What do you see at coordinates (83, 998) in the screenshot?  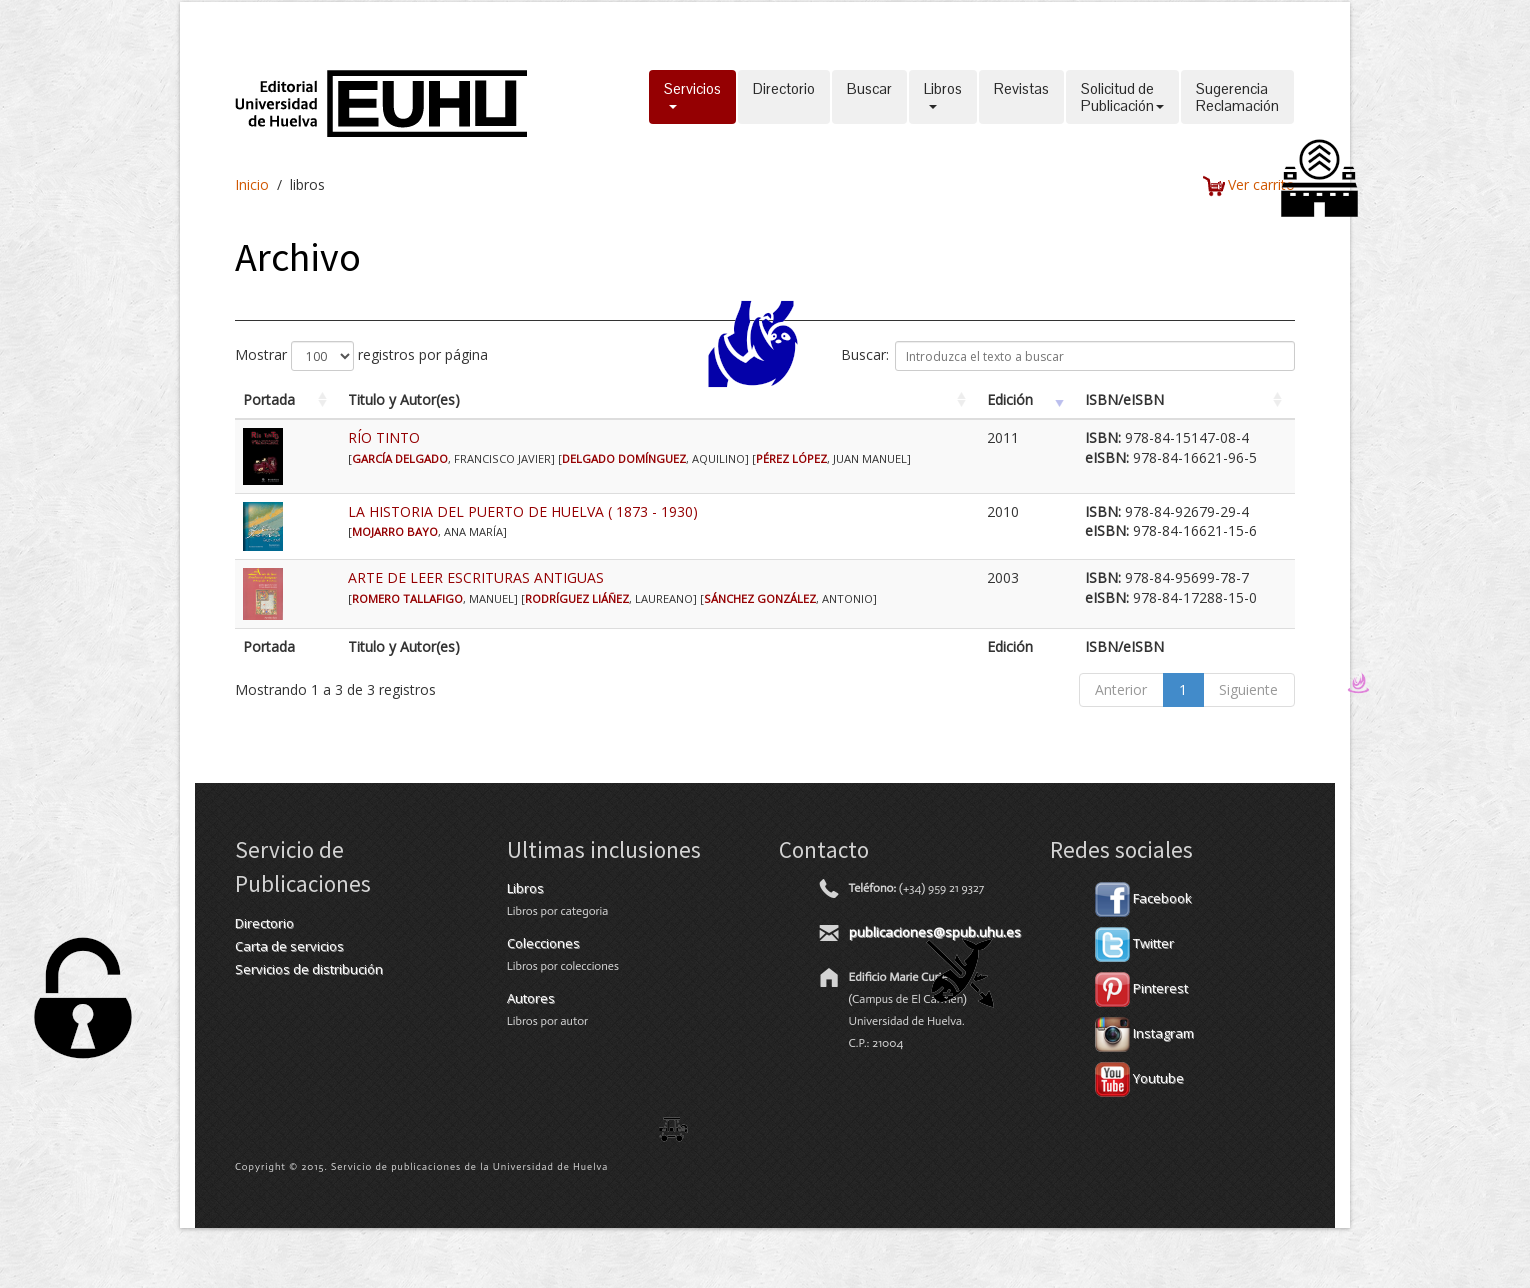 I see `unlocked or unsecured status` at bounding box center [83, 998].